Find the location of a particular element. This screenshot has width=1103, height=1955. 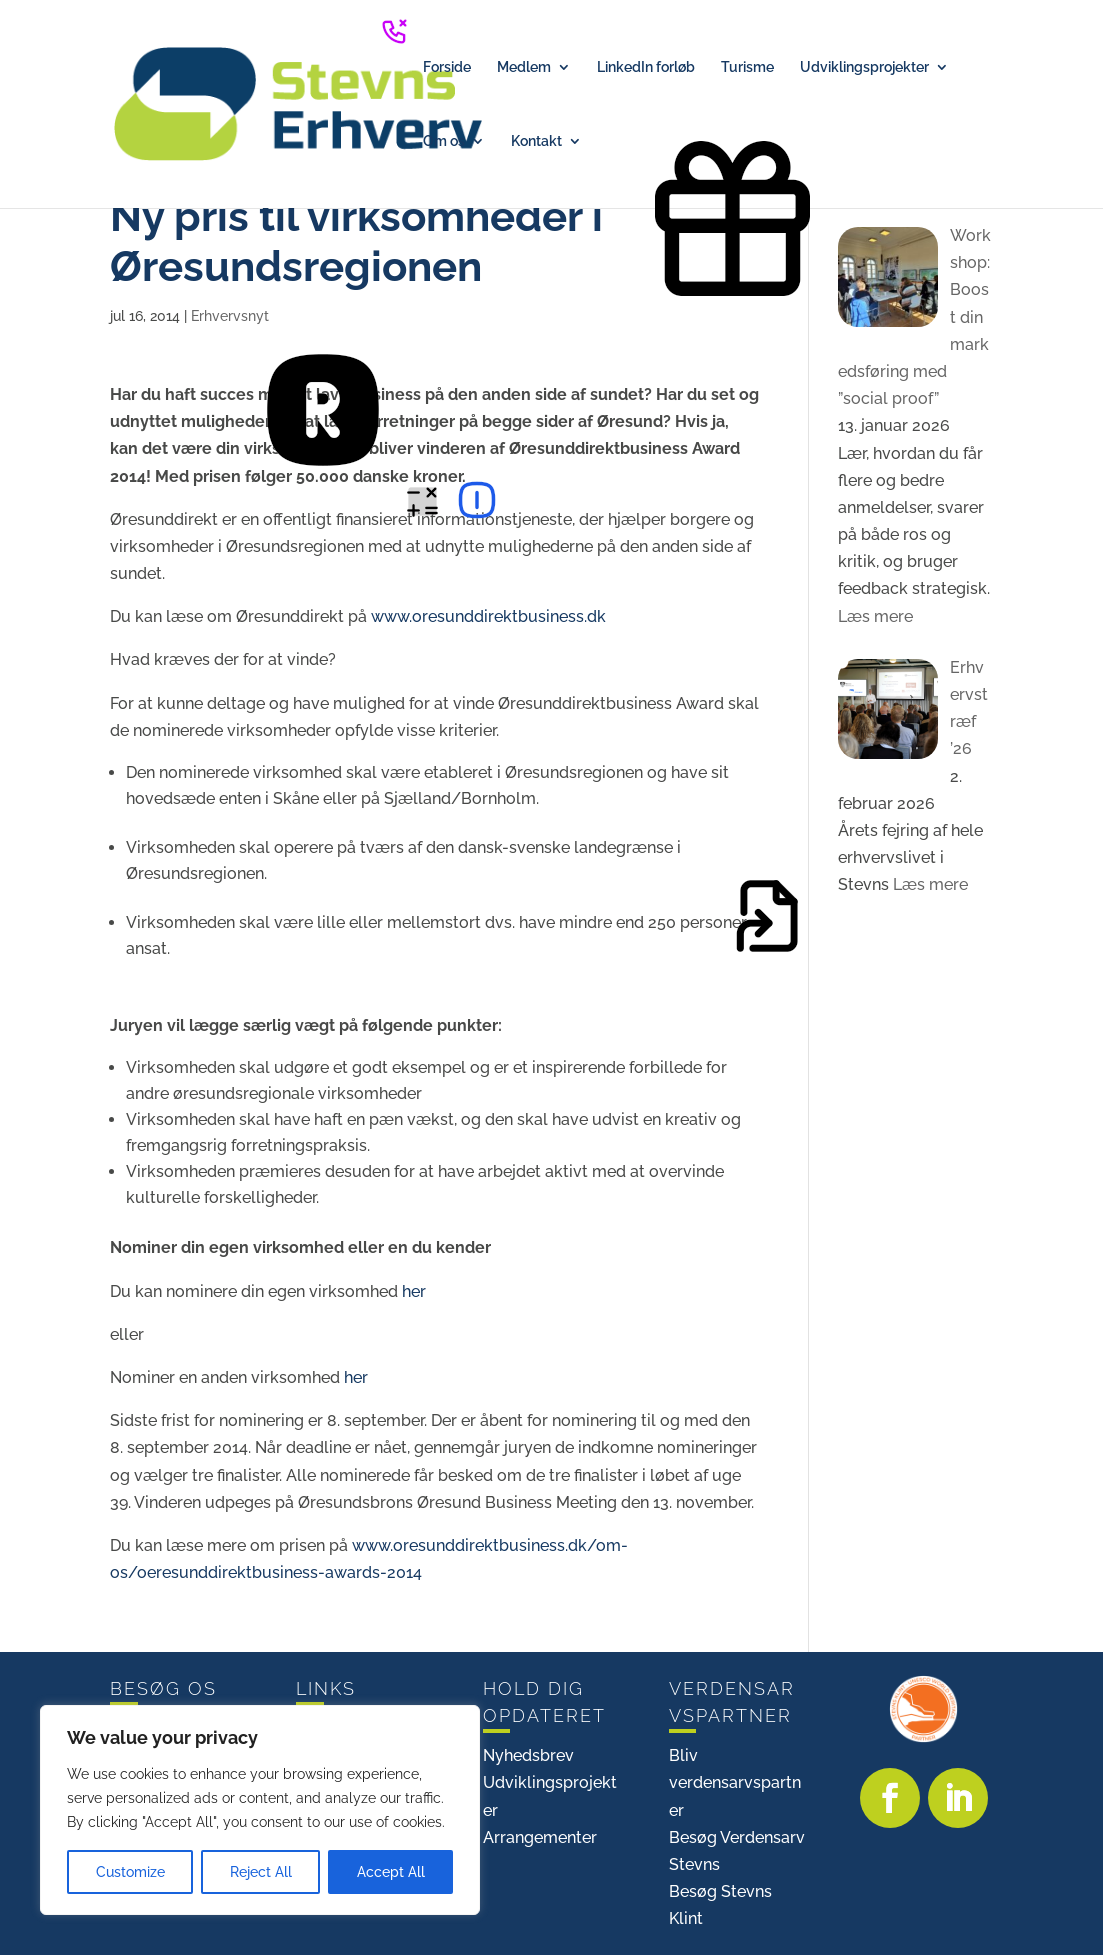

open calculator or math tools is located at coordinates (422, 501).